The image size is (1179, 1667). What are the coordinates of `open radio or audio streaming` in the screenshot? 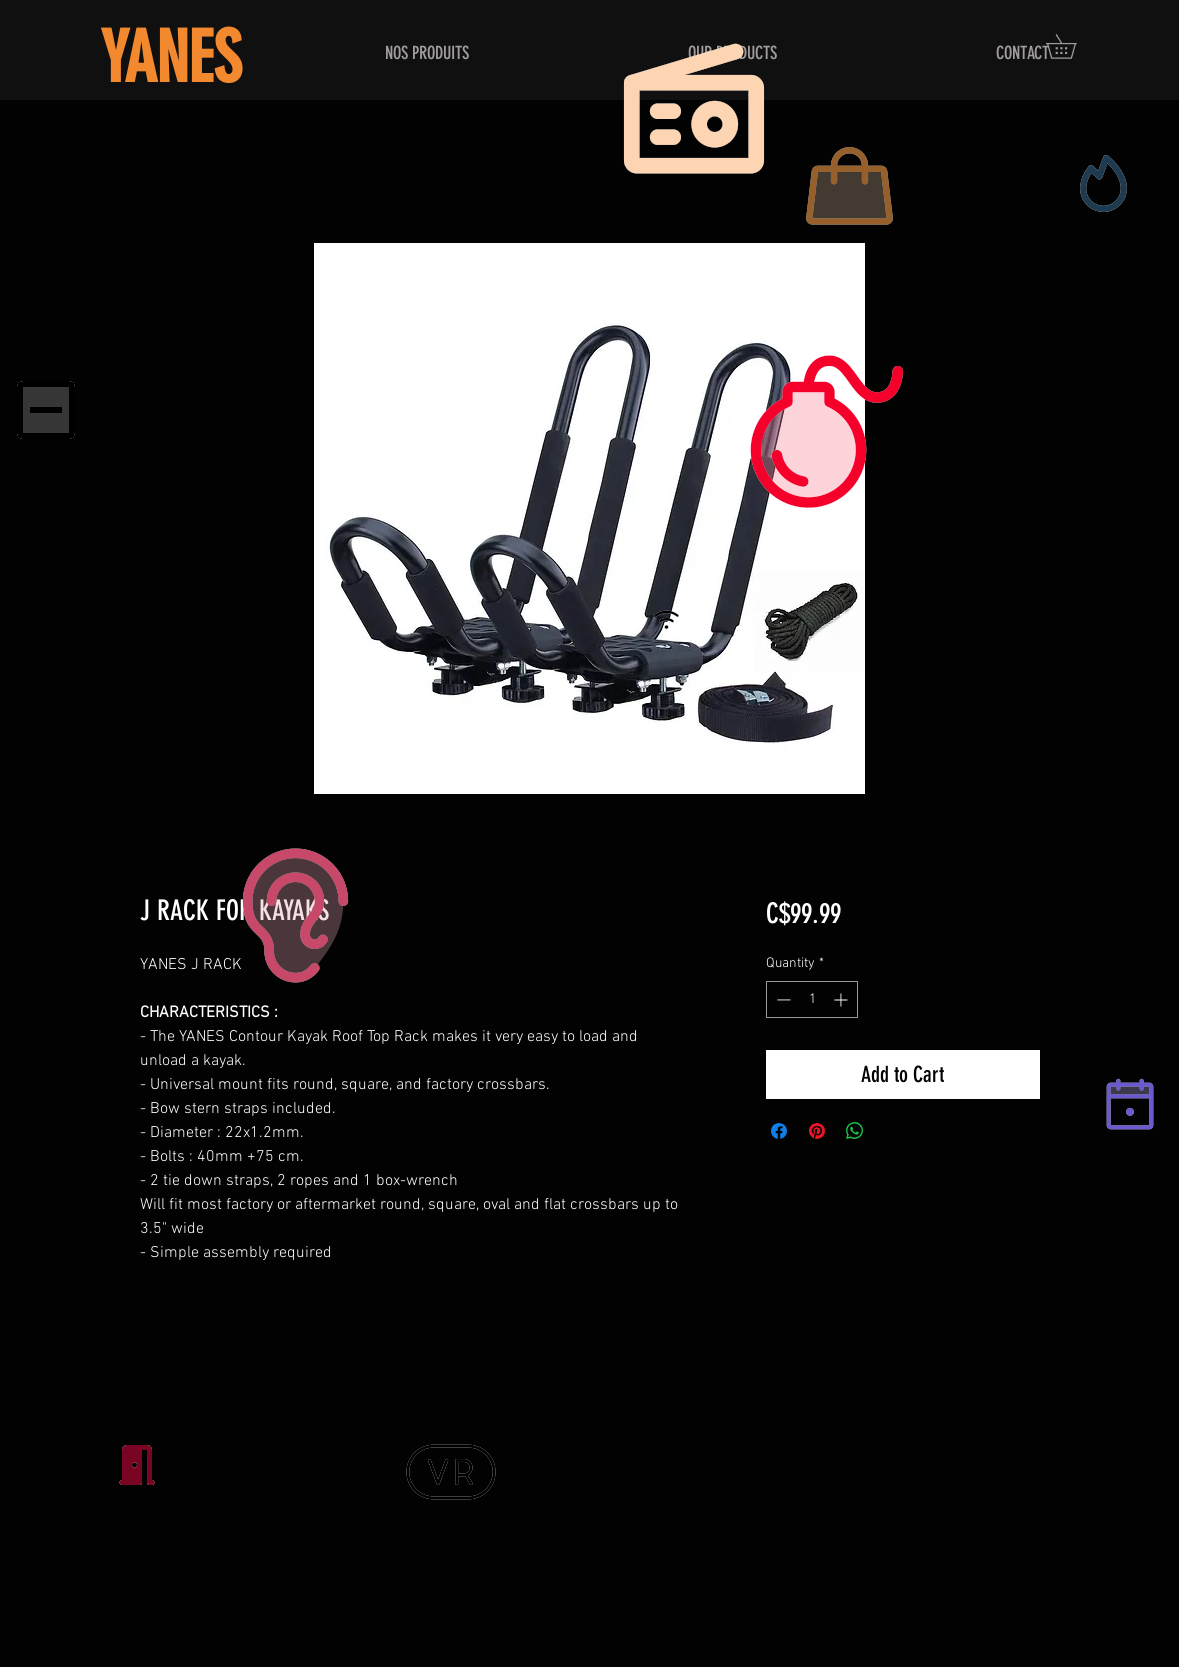 It's located at (694, 119).